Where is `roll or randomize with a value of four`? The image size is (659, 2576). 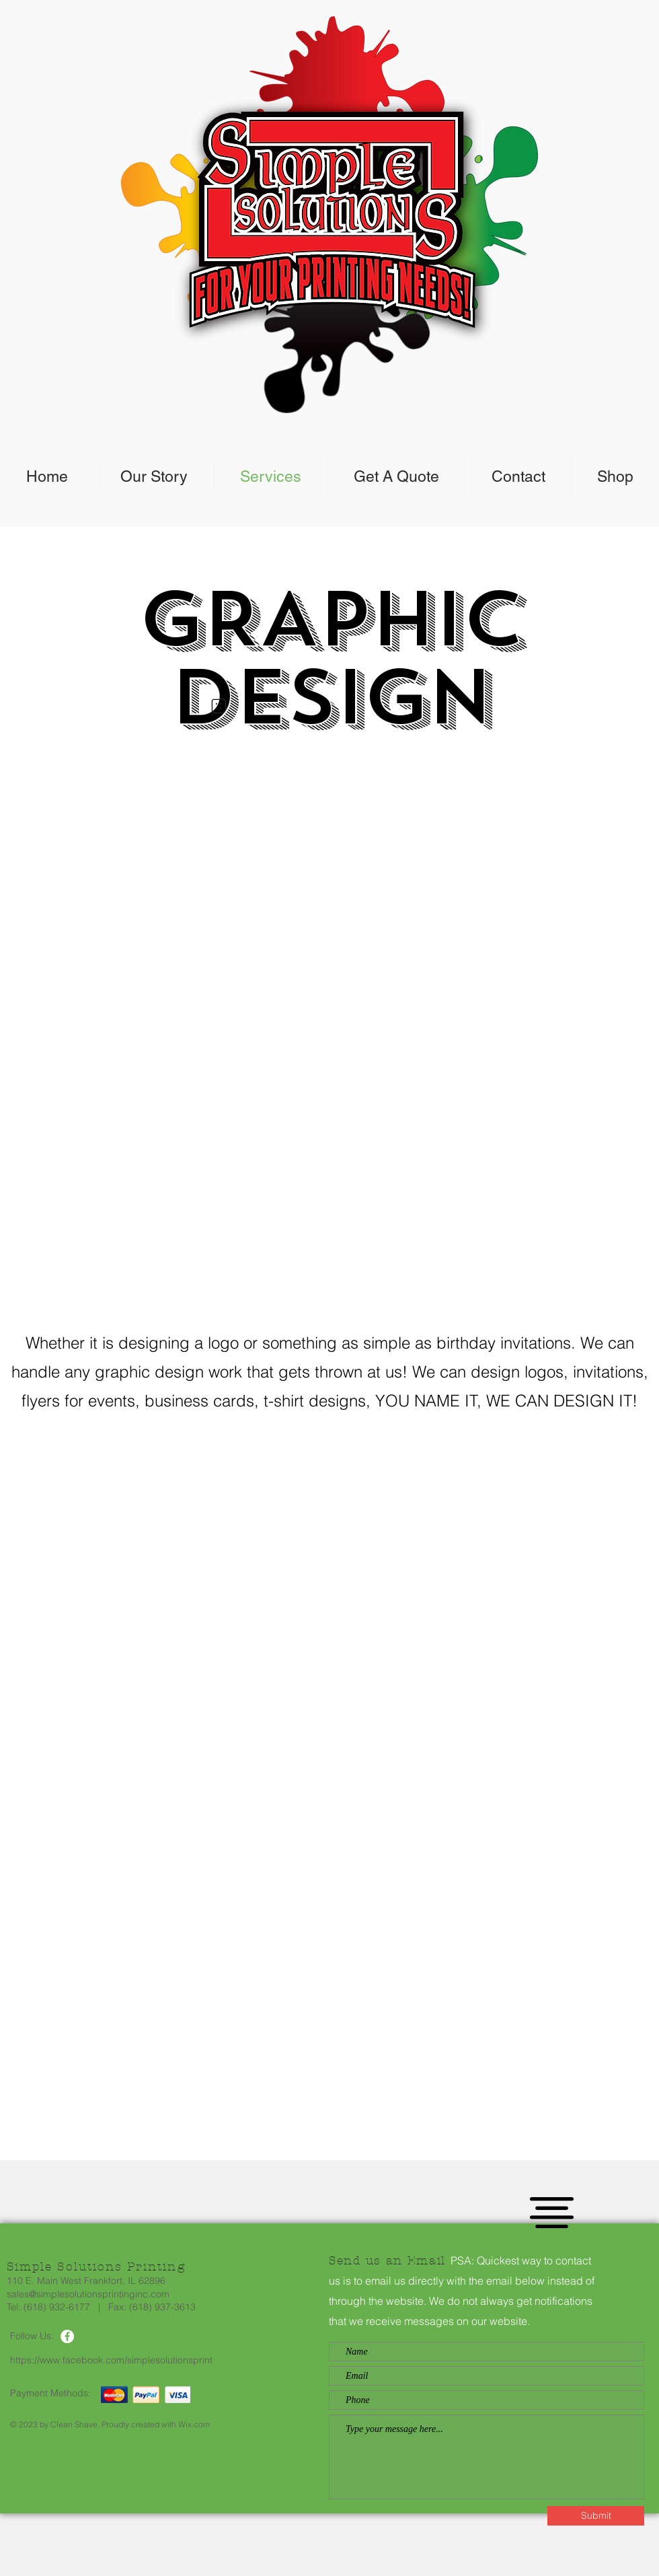 roll or randomize with a value of four is located at coordinates (219, 706).